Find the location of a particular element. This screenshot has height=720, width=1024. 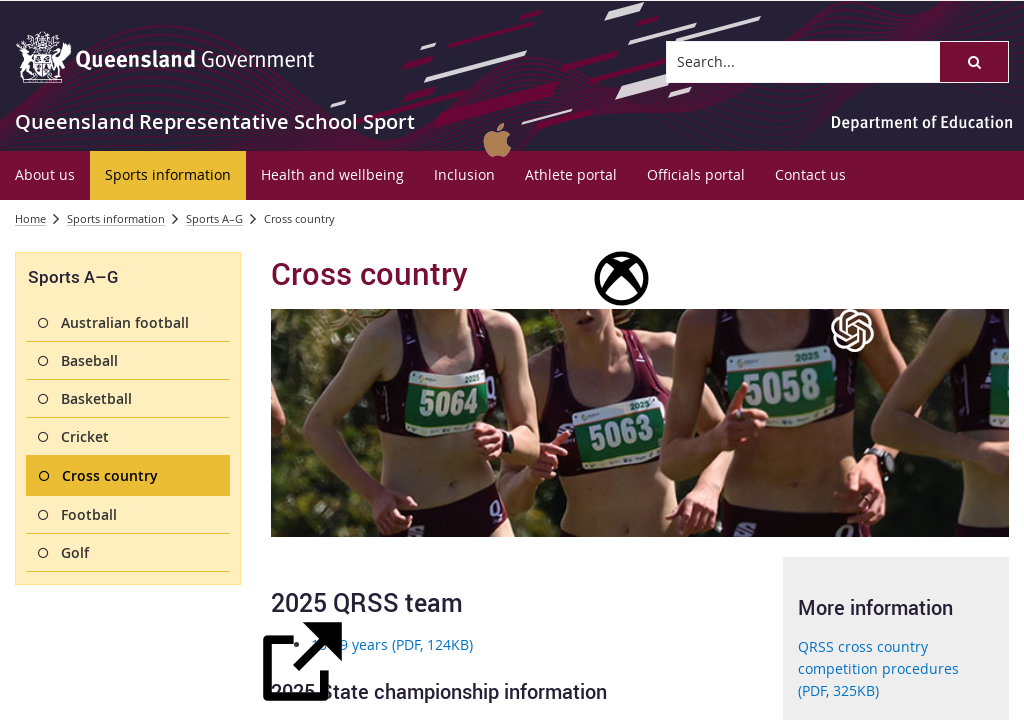

open Xbox app or gaming services is located at coordinates (621, 278).